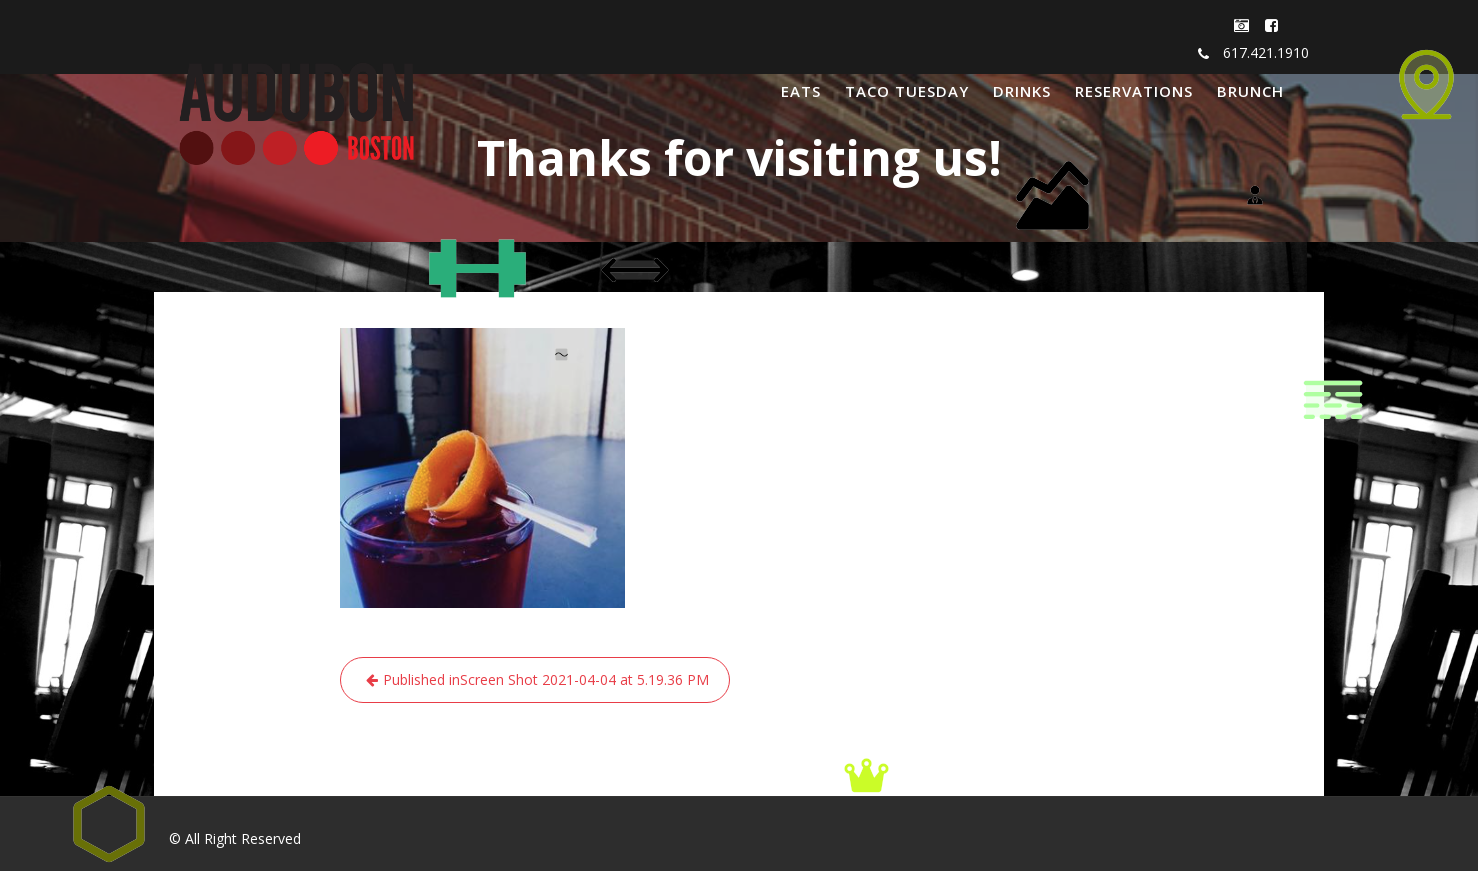 The width and height of the screenshot is (1478, 871). I want to click on view area chart with trend line, so click(1052, 197).